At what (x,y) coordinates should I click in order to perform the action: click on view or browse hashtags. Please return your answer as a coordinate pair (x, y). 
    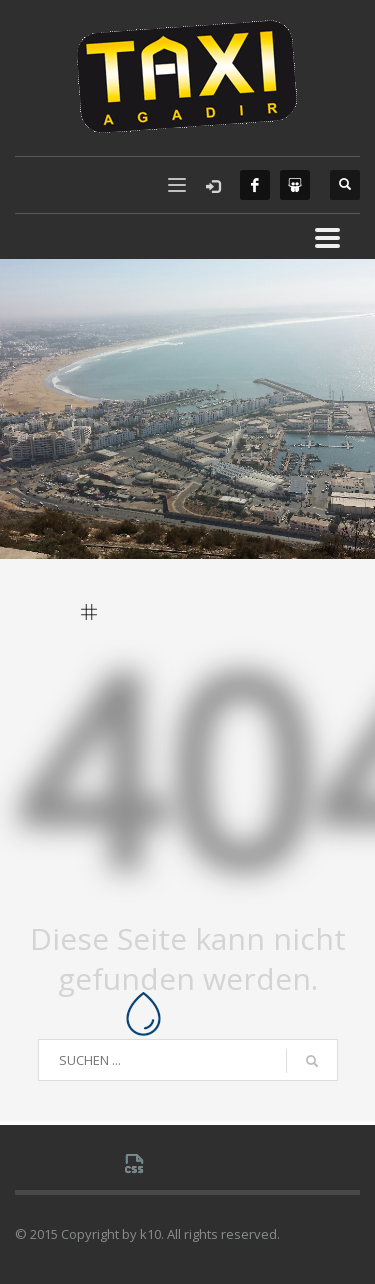
    Looking at the image, I should click on (89, 612).